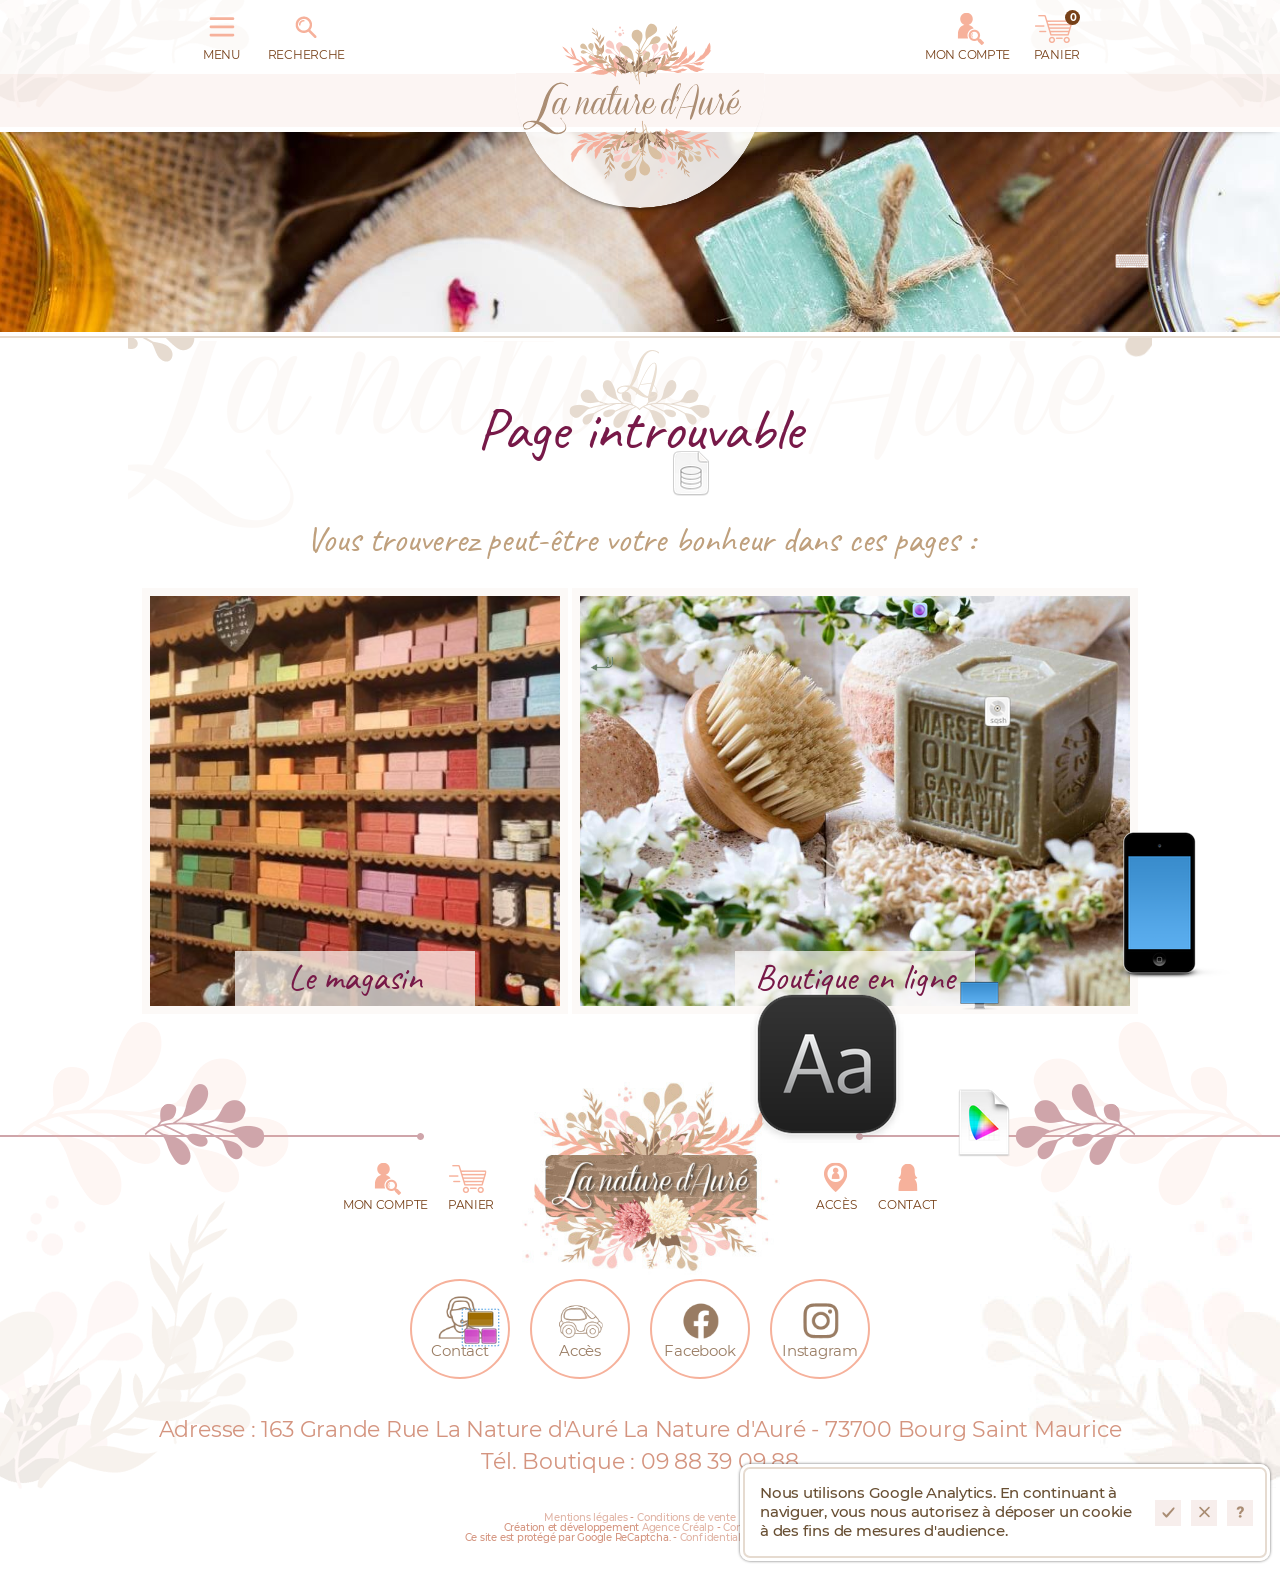 Image resolution: width=1280 pixels, height=1571 pixels. Describe the element at coordinates (979, 991) in the screenshot. I see `apple pro display xdr monitor` at that location.